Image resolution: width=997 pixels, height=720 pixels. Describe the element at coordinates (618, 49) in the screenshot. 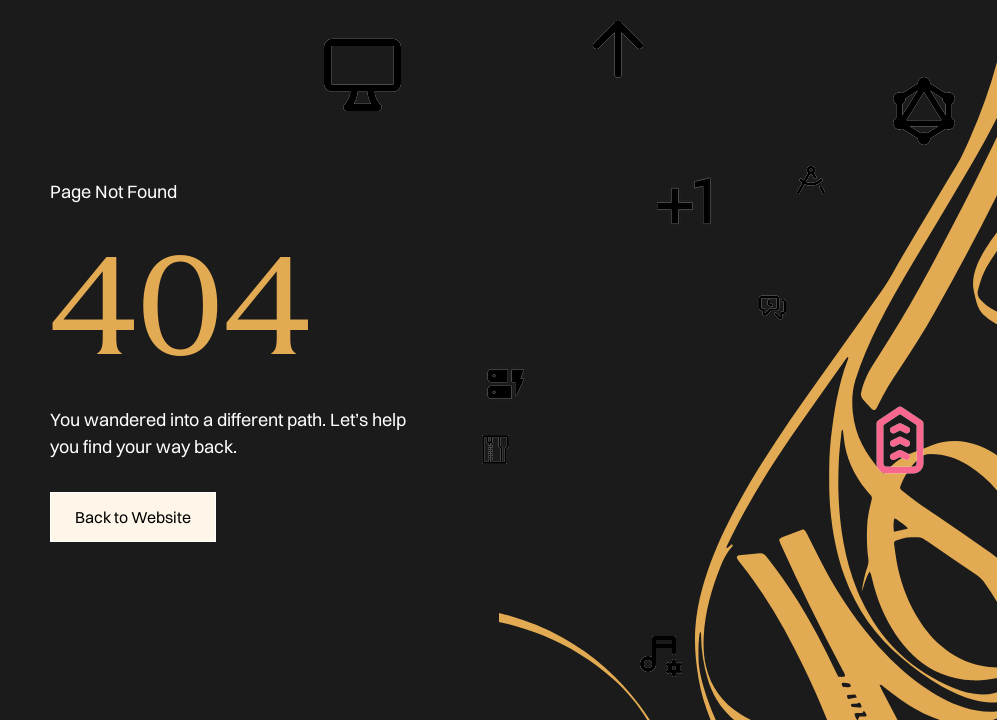

I see `move up or scroll to top` at that location.